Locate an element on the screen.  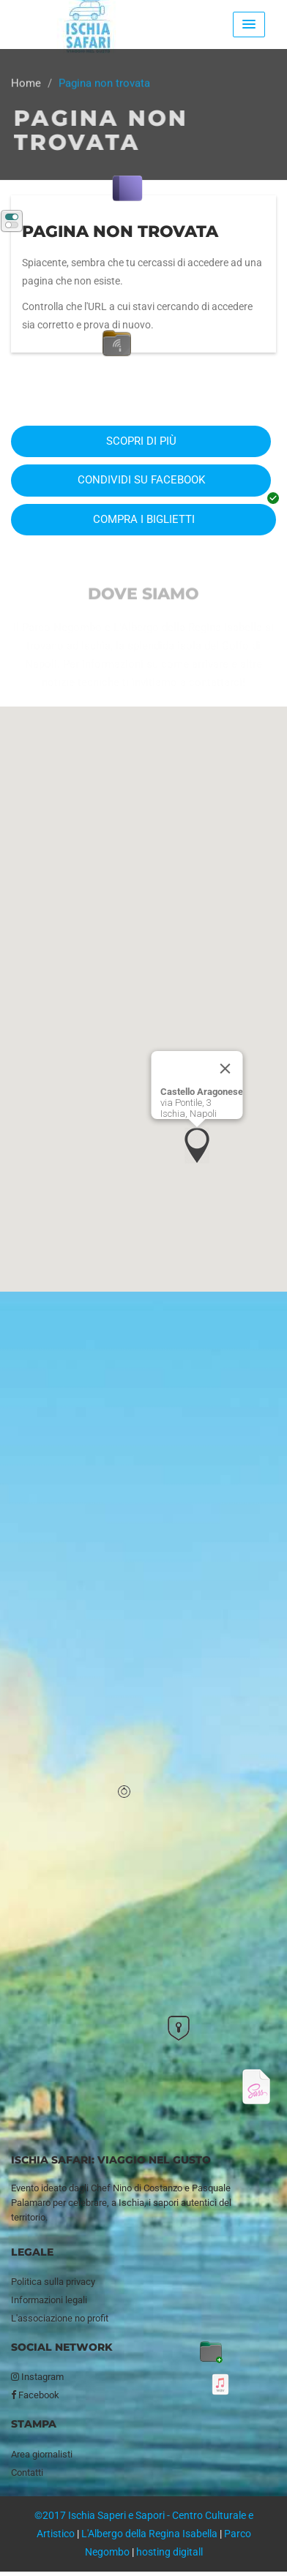
confirm or accept an action is located at coordinates (273, 498).